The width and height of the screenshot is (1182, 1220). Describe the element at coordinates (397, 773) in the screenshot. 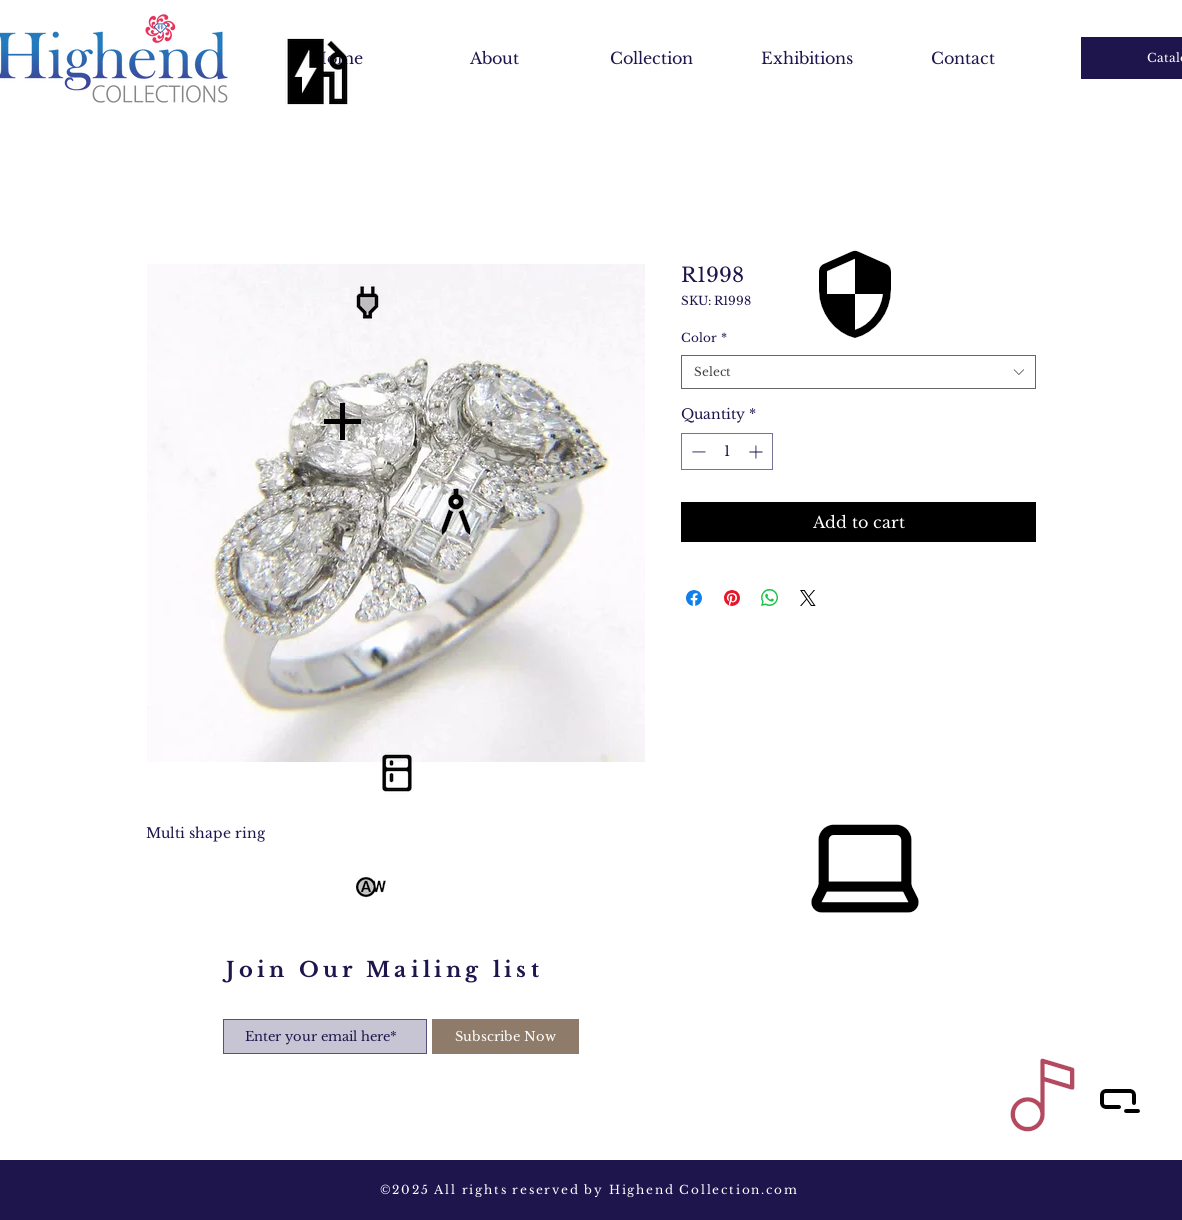

I see `access kitchen appliance controls` at that location.